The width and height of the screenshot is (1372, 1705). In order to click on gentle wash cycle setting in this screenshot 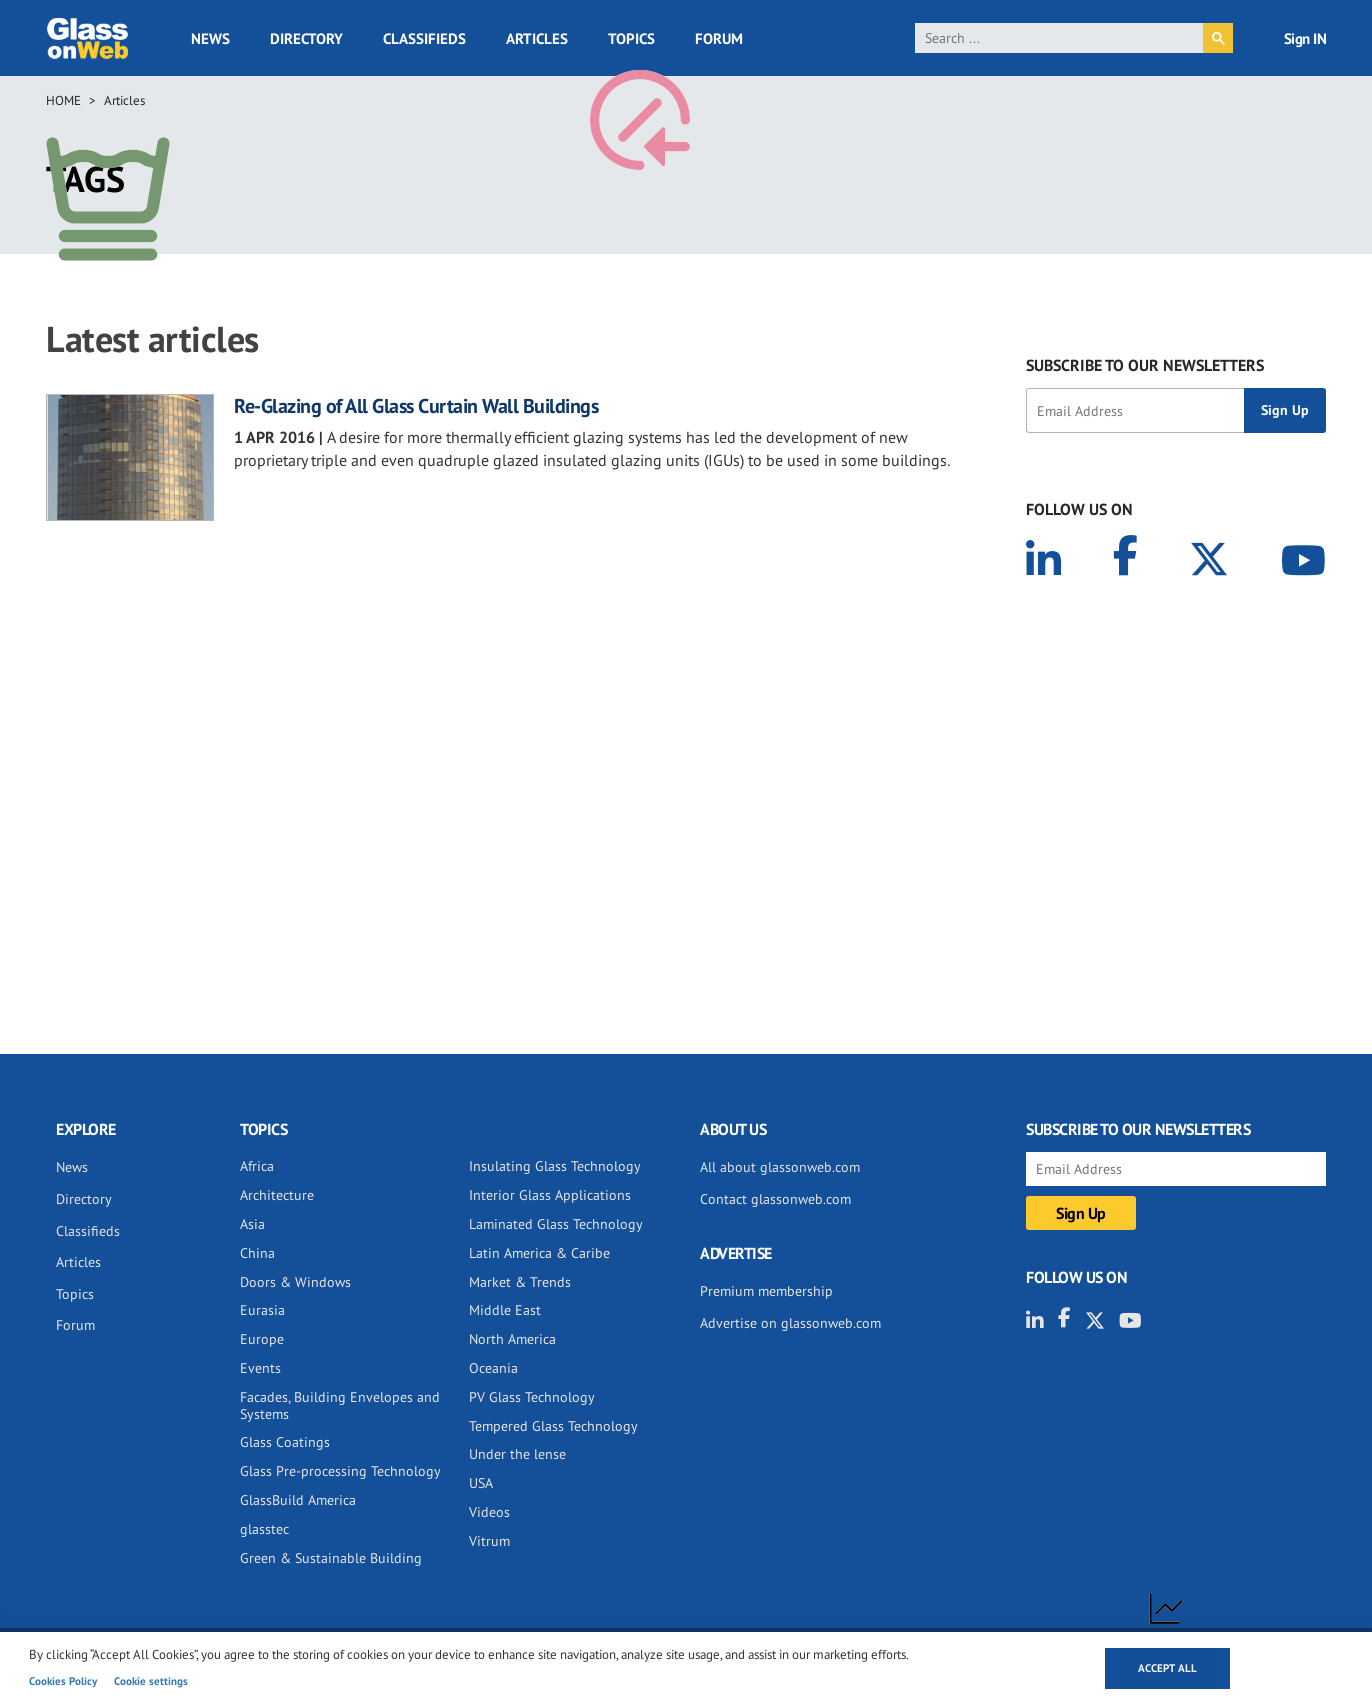, I will do `click(108, 199)`.